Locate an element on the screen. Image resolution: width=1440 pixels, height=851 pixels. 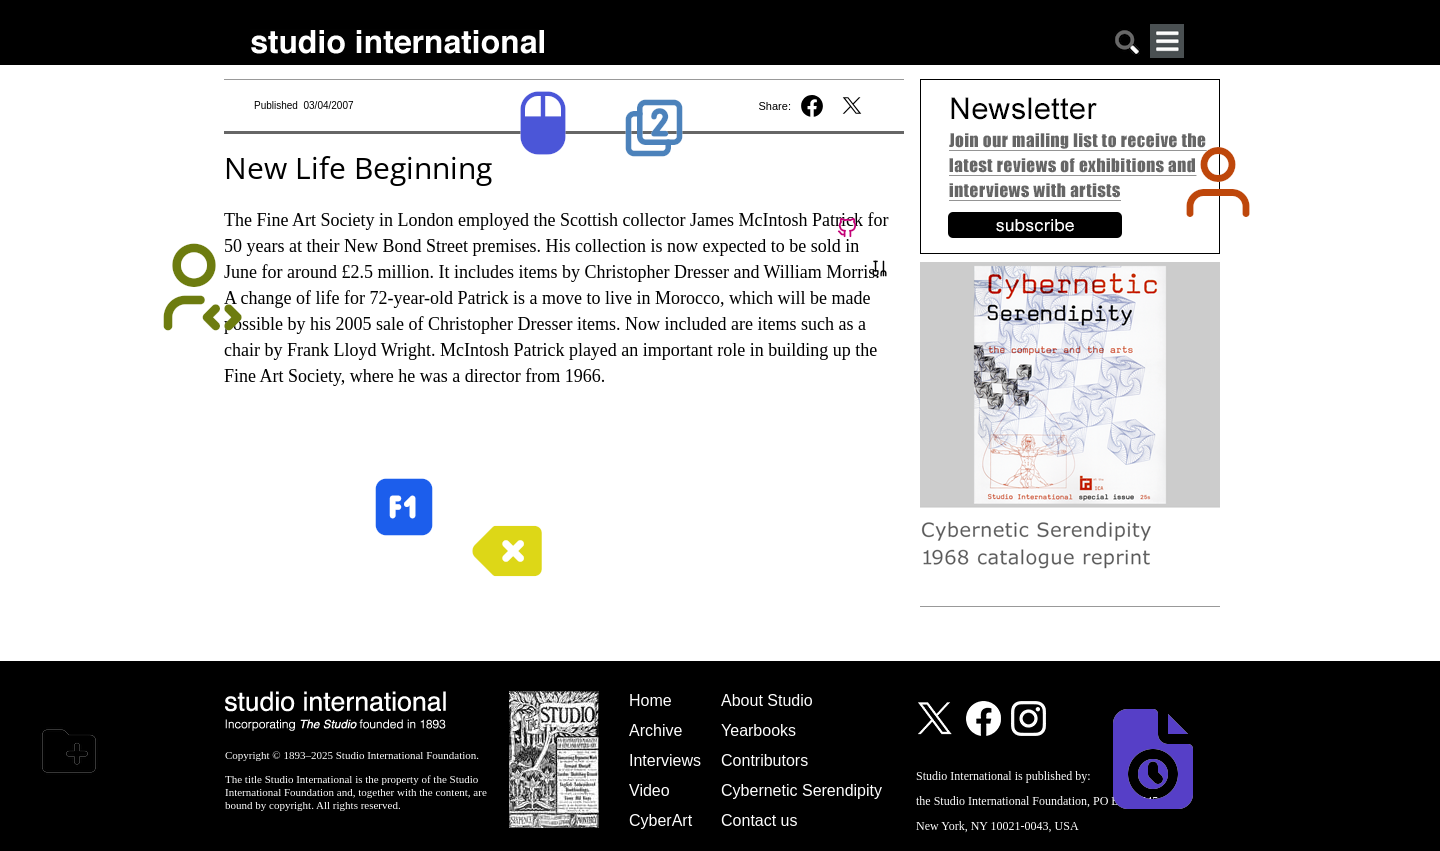
access F1 help or documentation is located at coordinates (404, 507).